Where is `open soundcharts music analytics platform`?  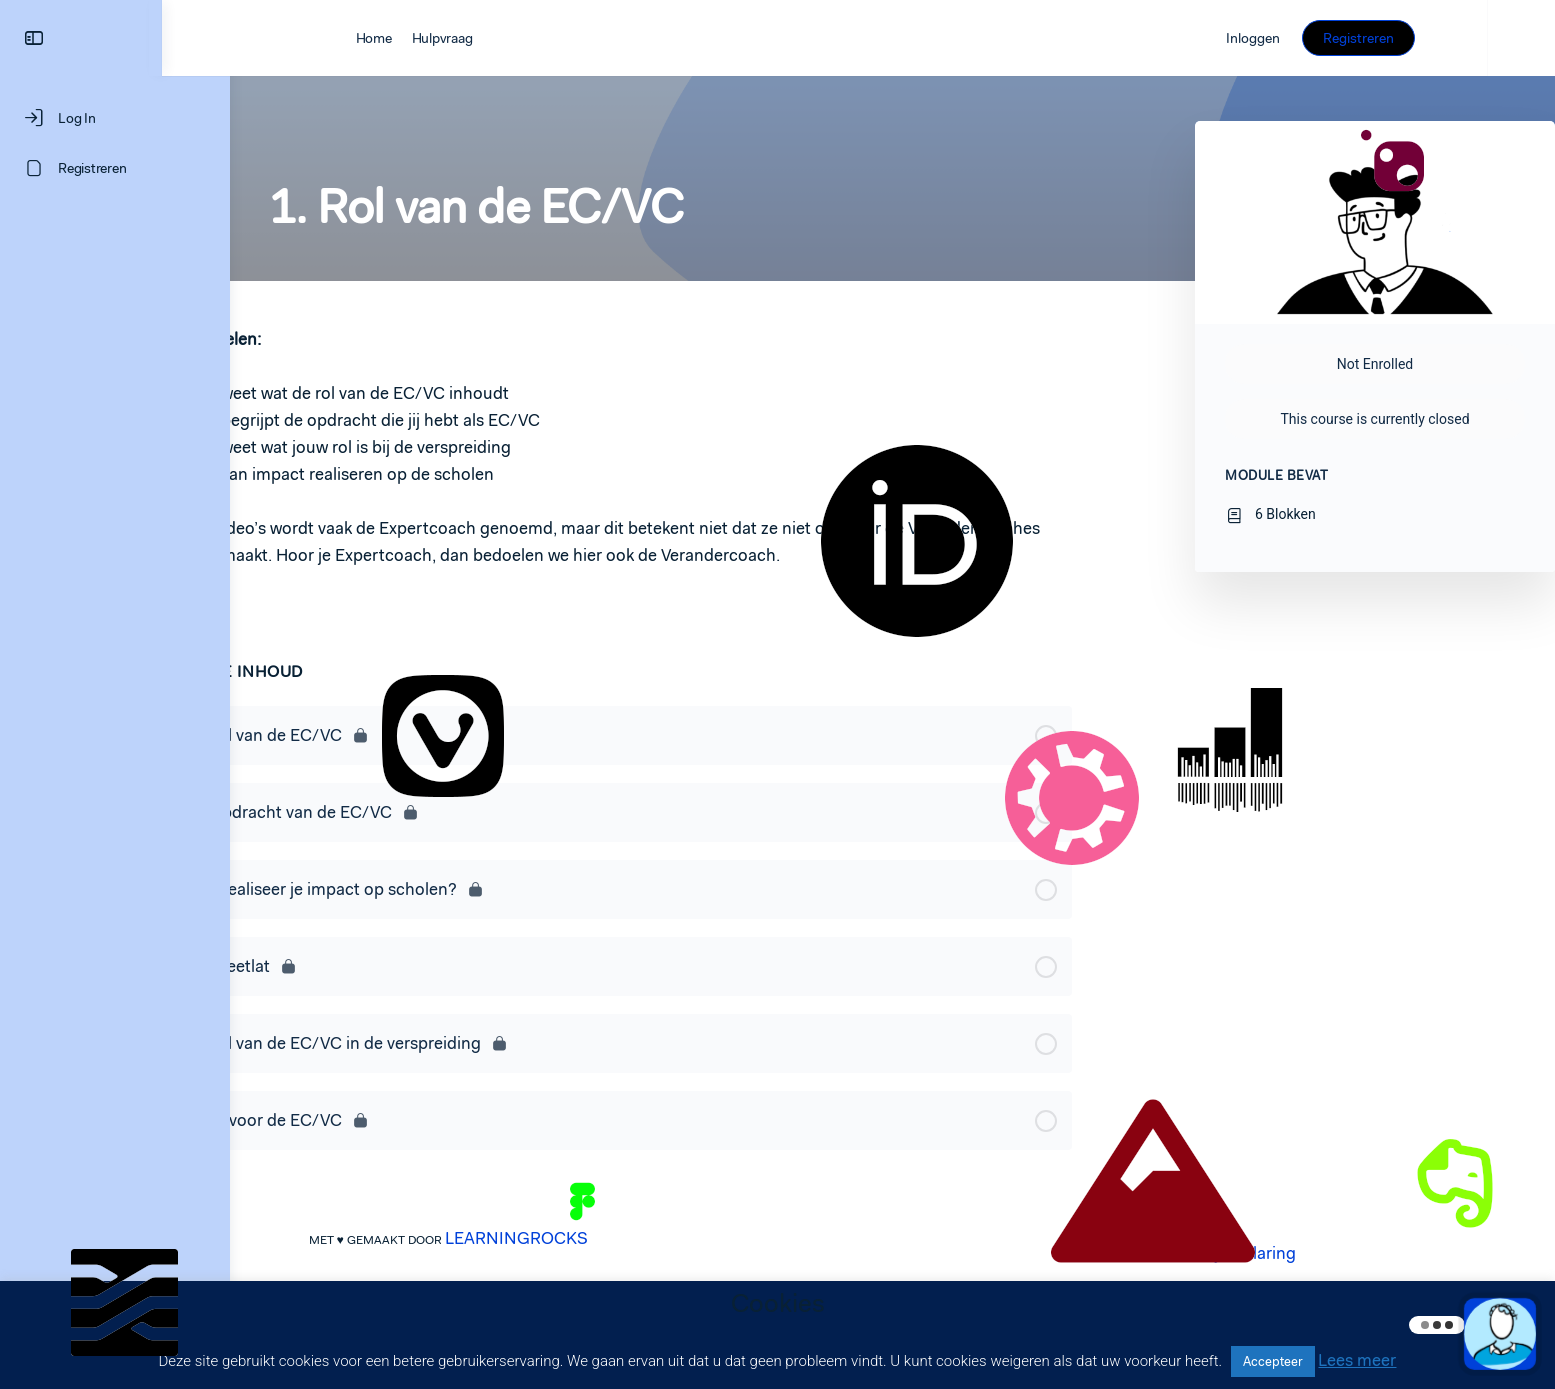 open soundcharts music analytics platform is located at coordinates (1230, 750).